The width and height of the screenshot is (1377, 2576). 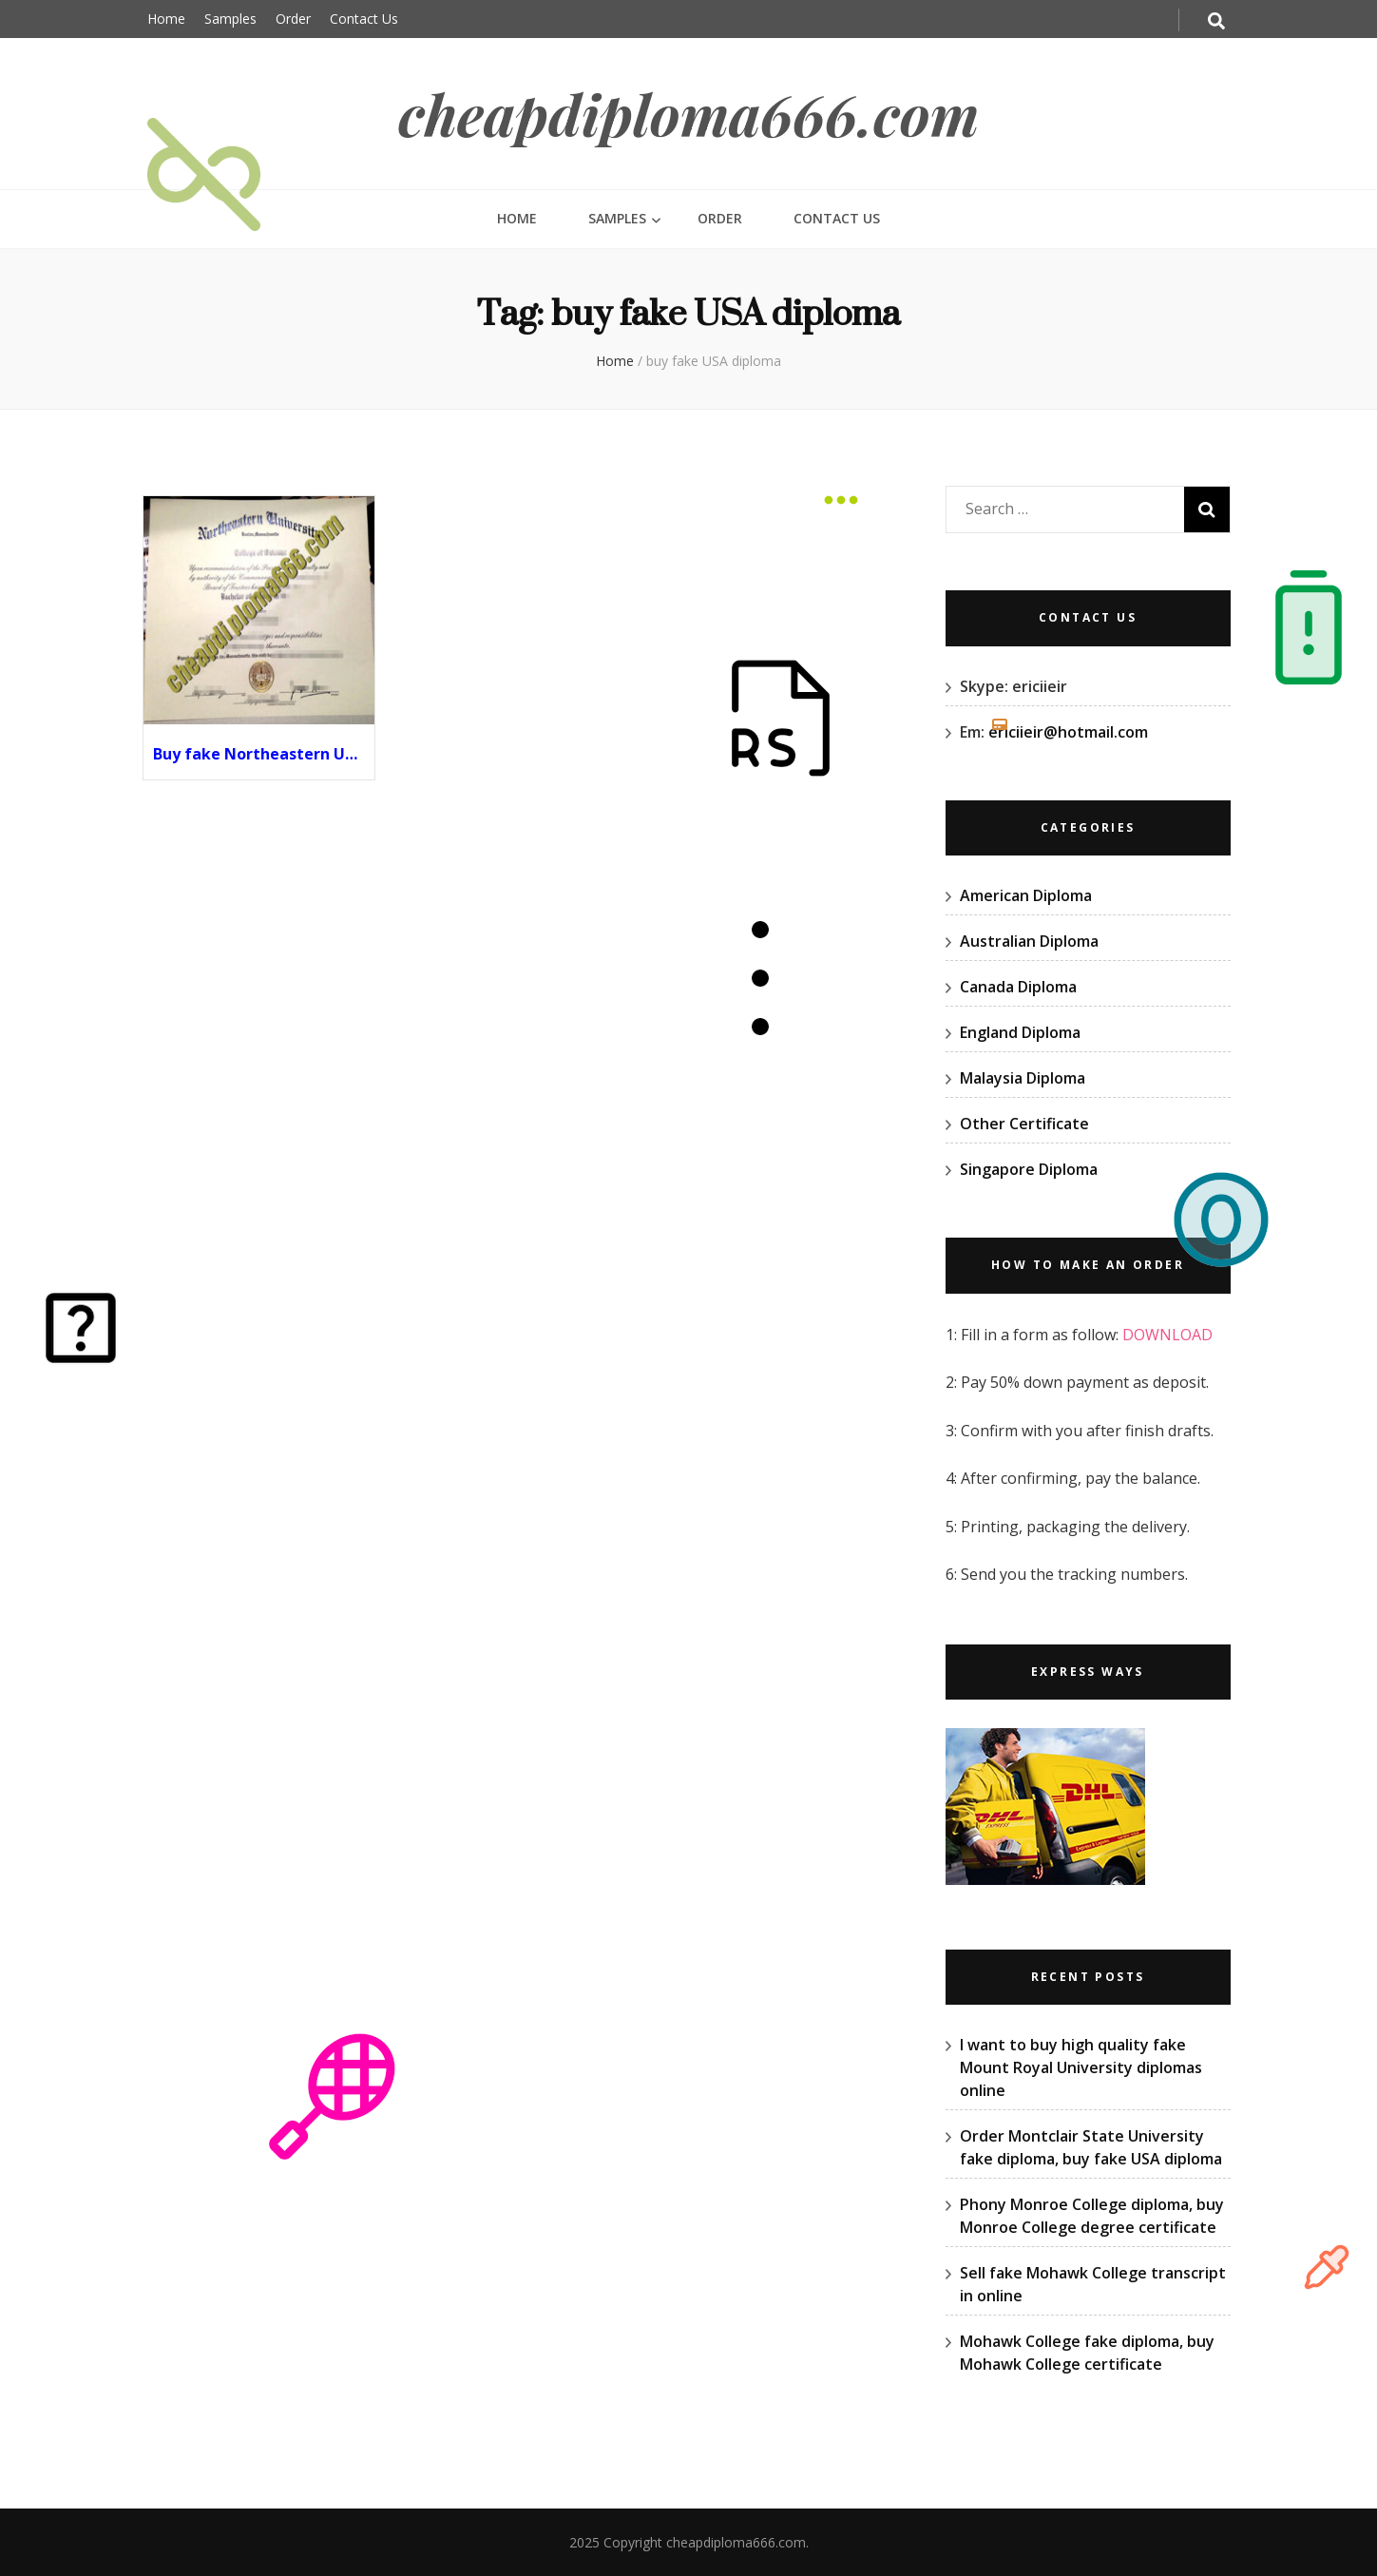 What do you see at coordinates (1327, 2267) in the screenshot?
I see `pick a color from the canvas` at bounding box center [1327, 2267].